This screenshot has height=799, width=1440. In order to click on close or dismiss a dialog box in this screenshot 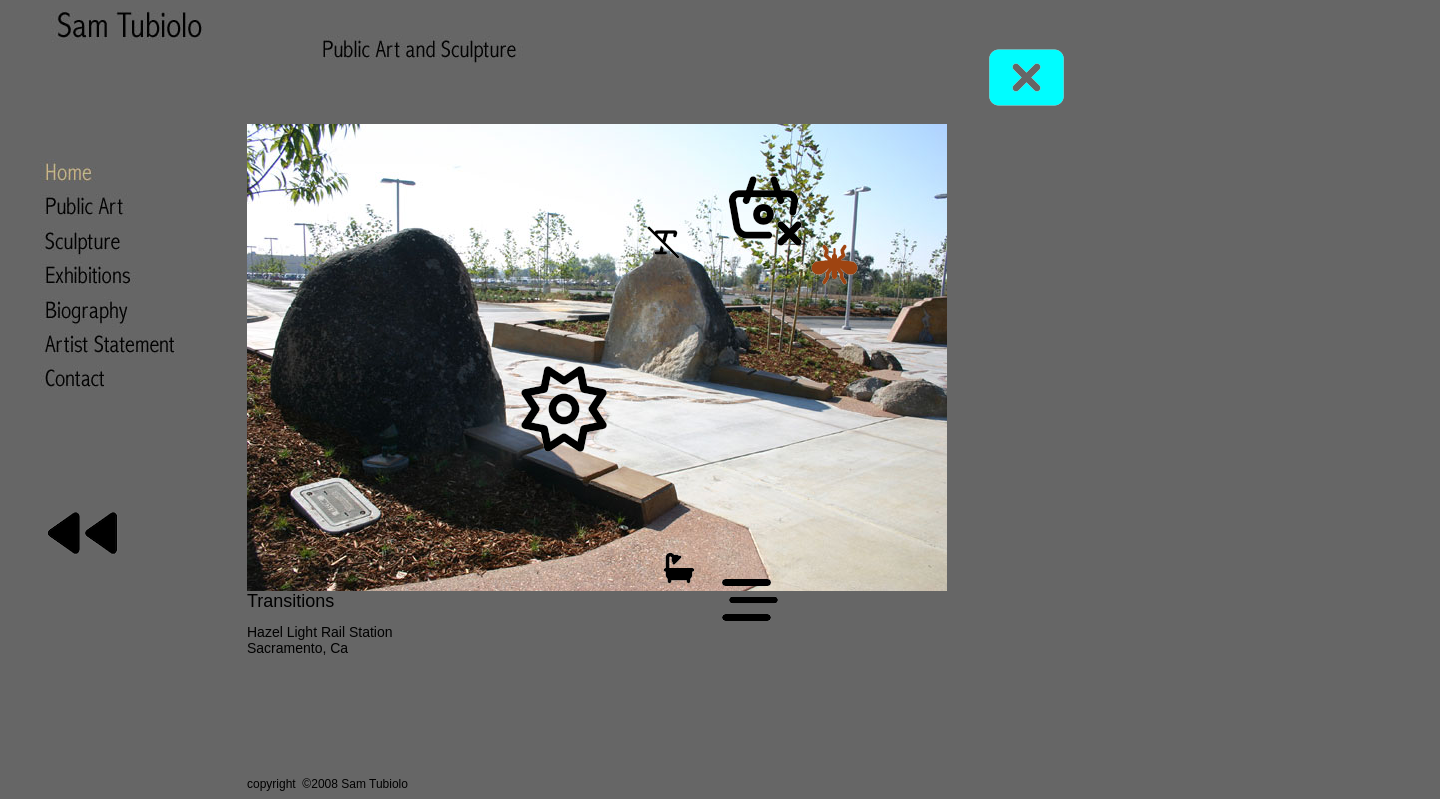, I will do `click(1026, 77)`.